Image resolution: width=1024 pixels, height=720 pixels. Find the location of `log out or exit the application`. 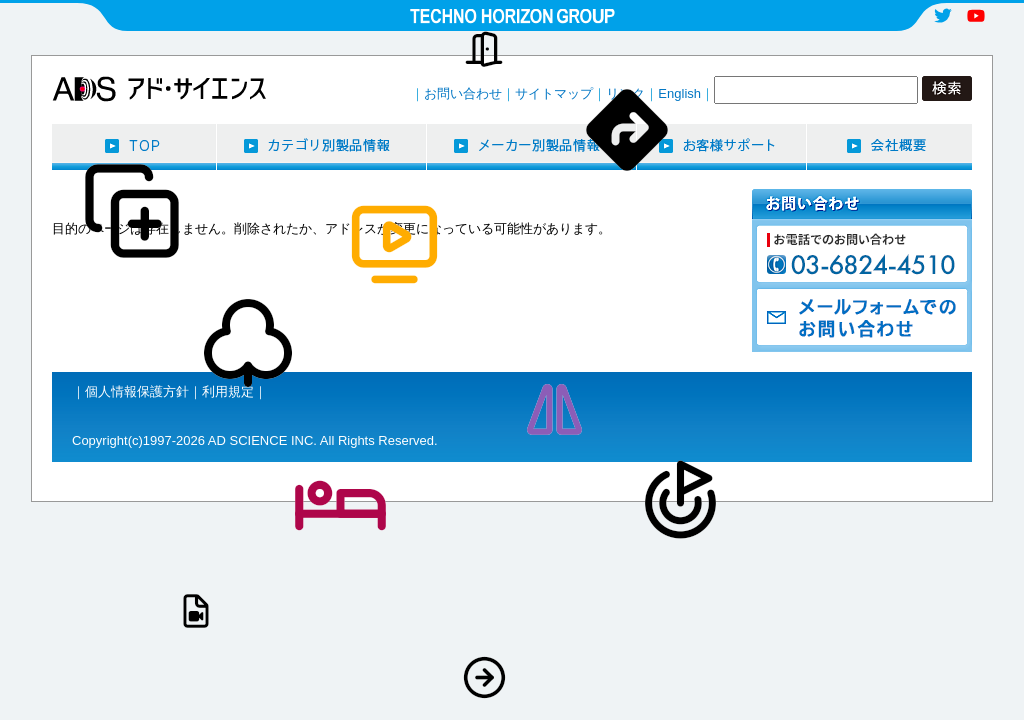

log out or exit the application is located at coordinates (484, 49).